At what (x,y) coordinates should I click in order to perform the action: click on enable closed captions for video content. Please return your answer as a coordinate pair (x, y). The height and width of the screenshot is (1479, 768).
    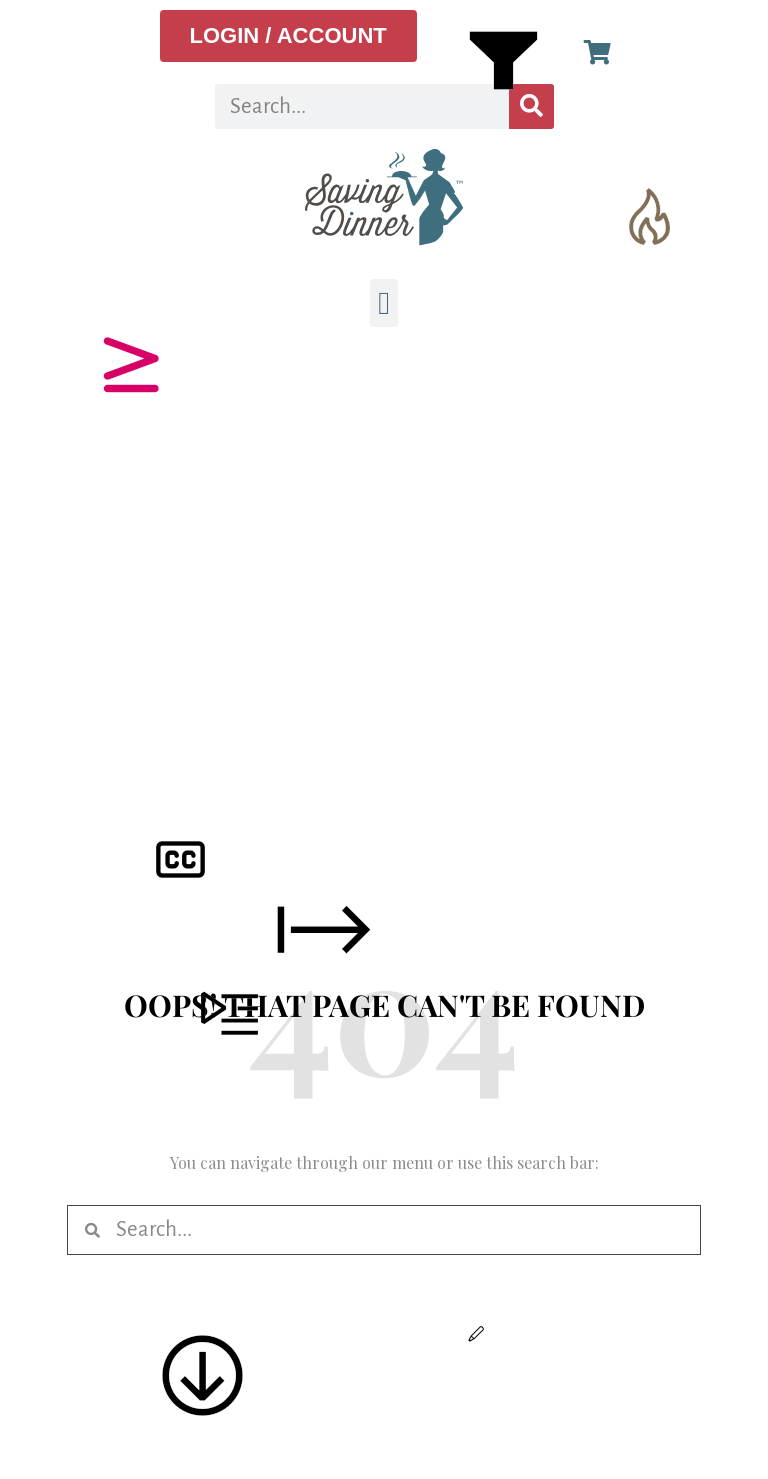
    Looking at the image, I should click on (180, 859).